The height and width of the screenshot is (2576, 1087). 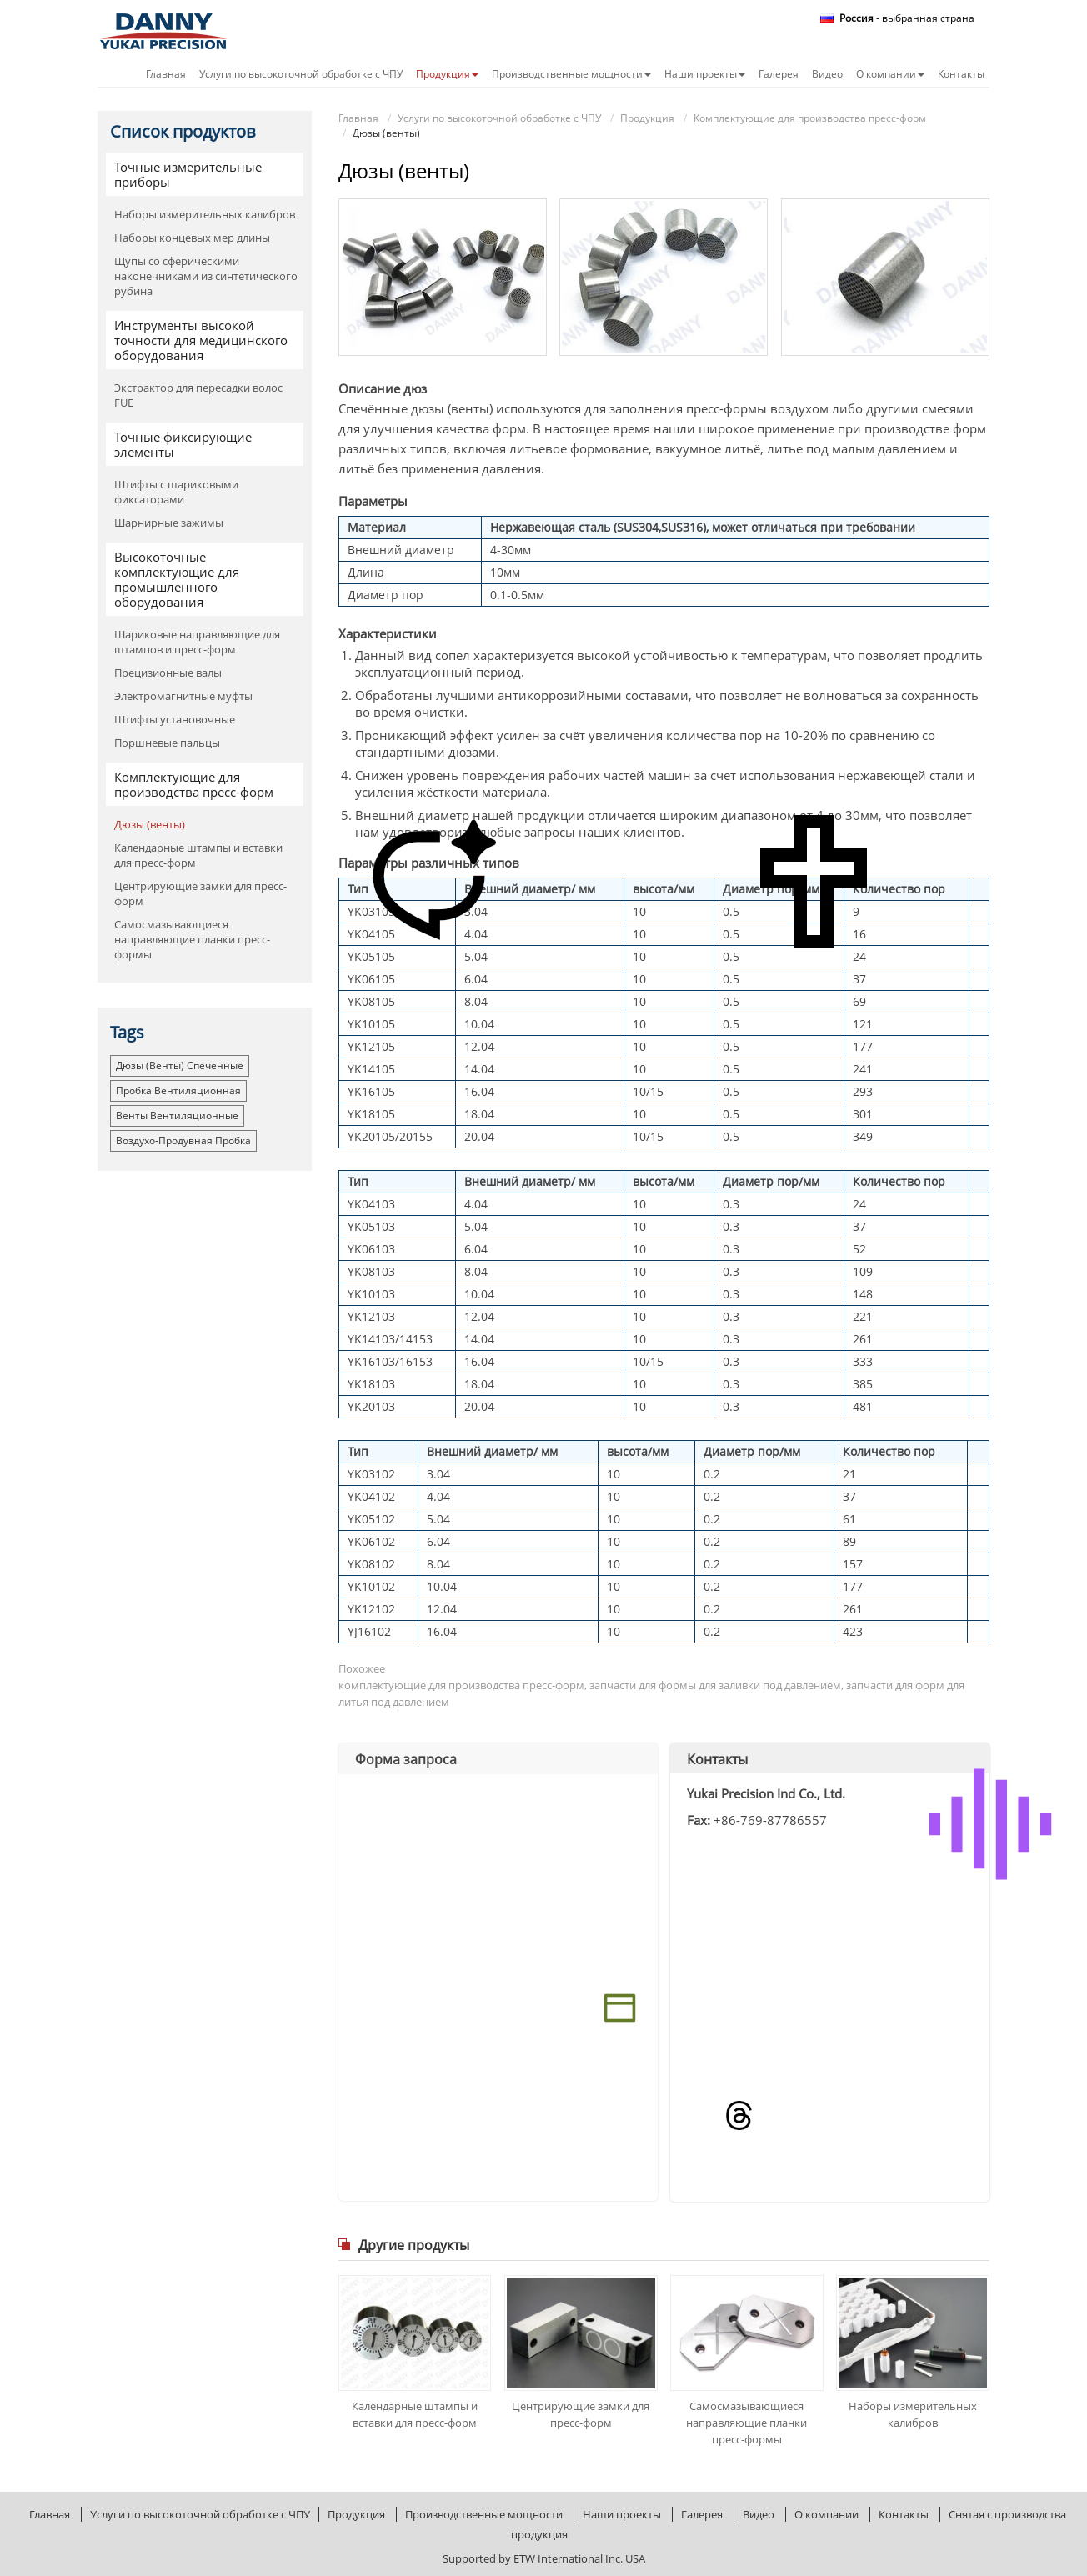 What do you see at coordinates (990, 1824) in the screenshot?
I see `voice recognition or audio waveform indicator` at bounding box center [990, 1824].